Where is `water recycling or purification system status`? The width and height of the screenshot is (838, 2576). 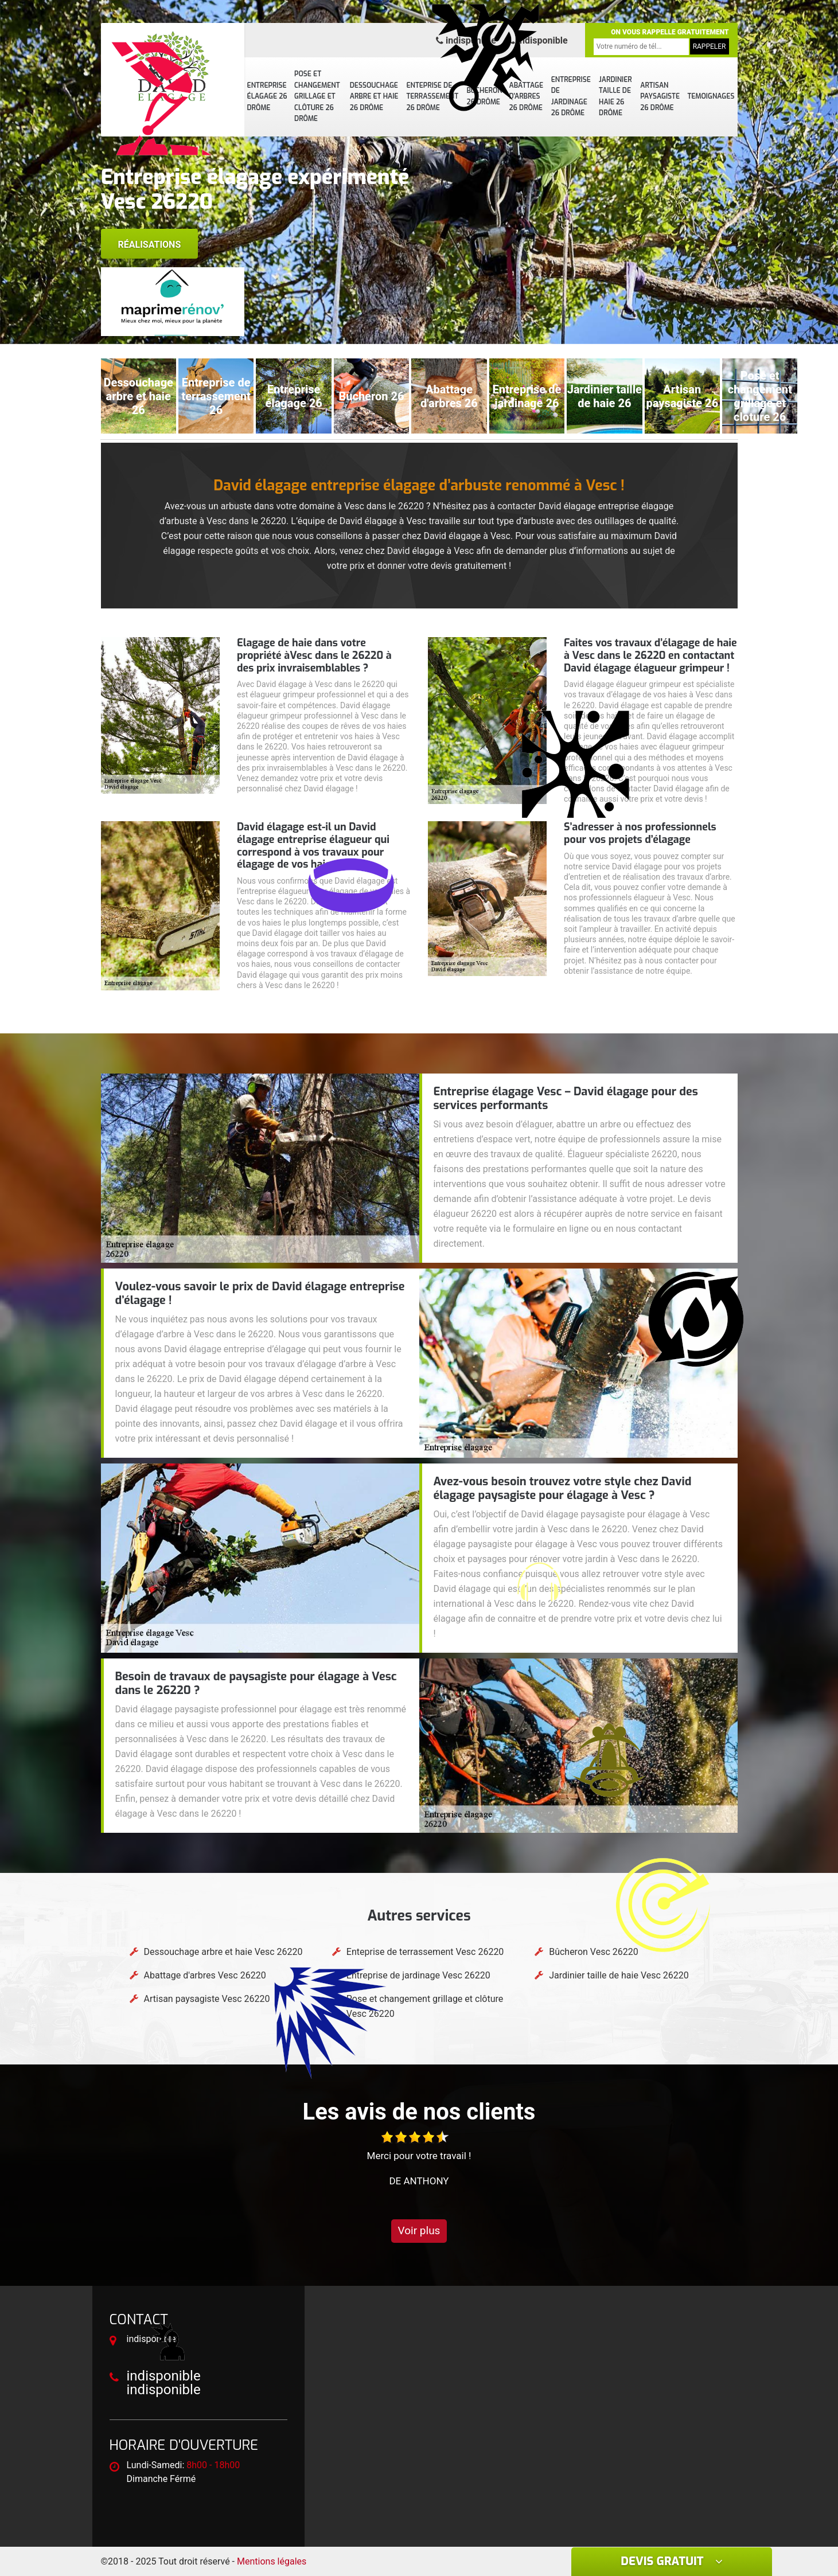 water recycling or purification system status is located at coordinates (696, 1319).